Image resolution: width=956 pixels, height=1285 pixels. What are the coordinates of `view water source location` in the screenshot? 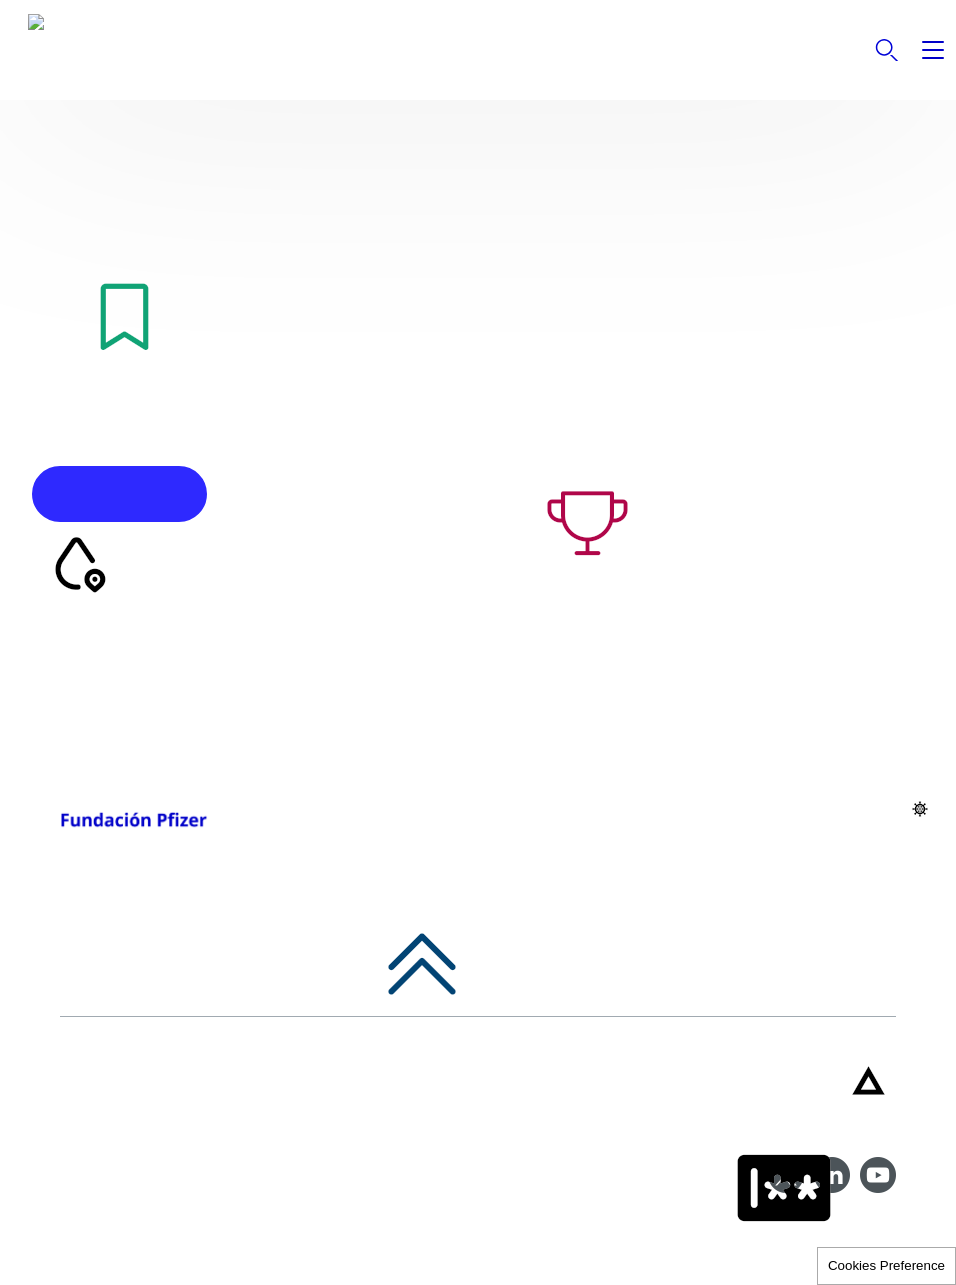 It's located at (76, 563).